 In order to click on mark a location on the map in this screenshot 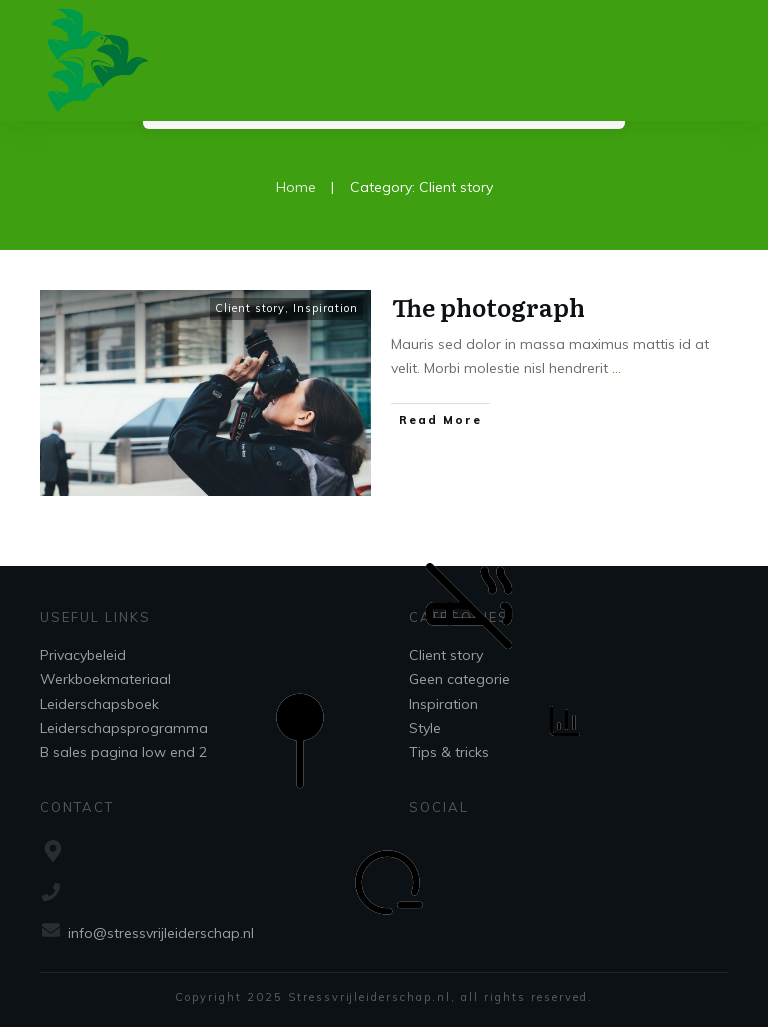, I will do `click(300, 741)`.